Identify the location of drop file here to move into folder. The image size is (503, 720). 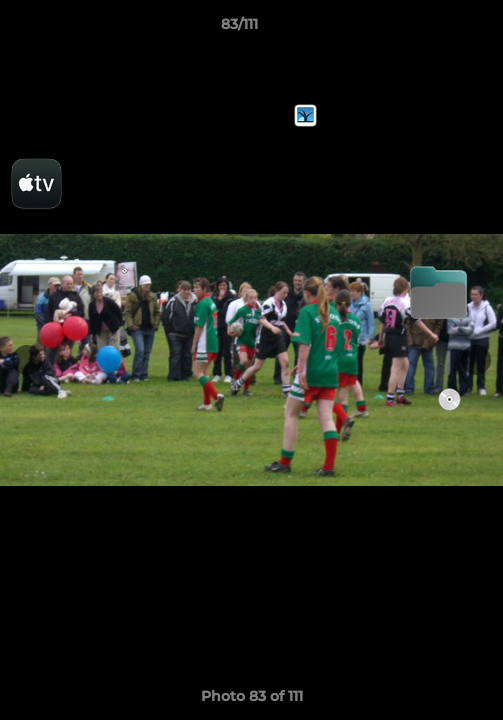
(438, 292).